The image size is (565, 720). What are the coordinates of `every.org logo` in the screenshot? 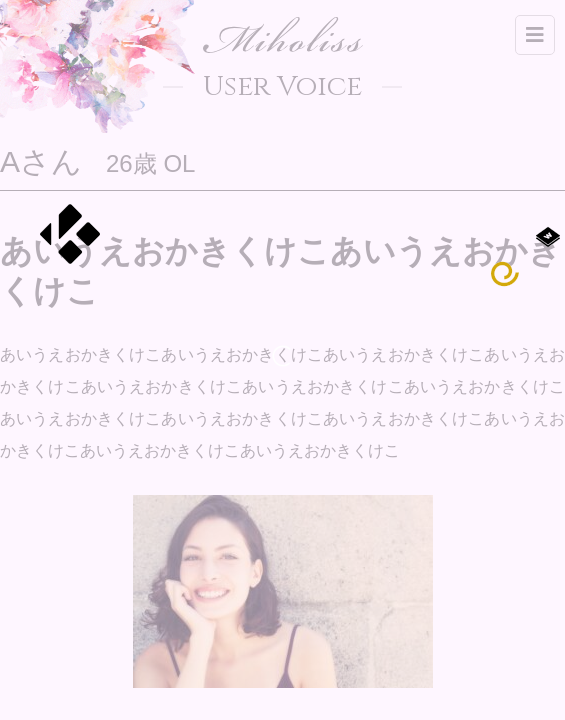 It's located at (505, 274).